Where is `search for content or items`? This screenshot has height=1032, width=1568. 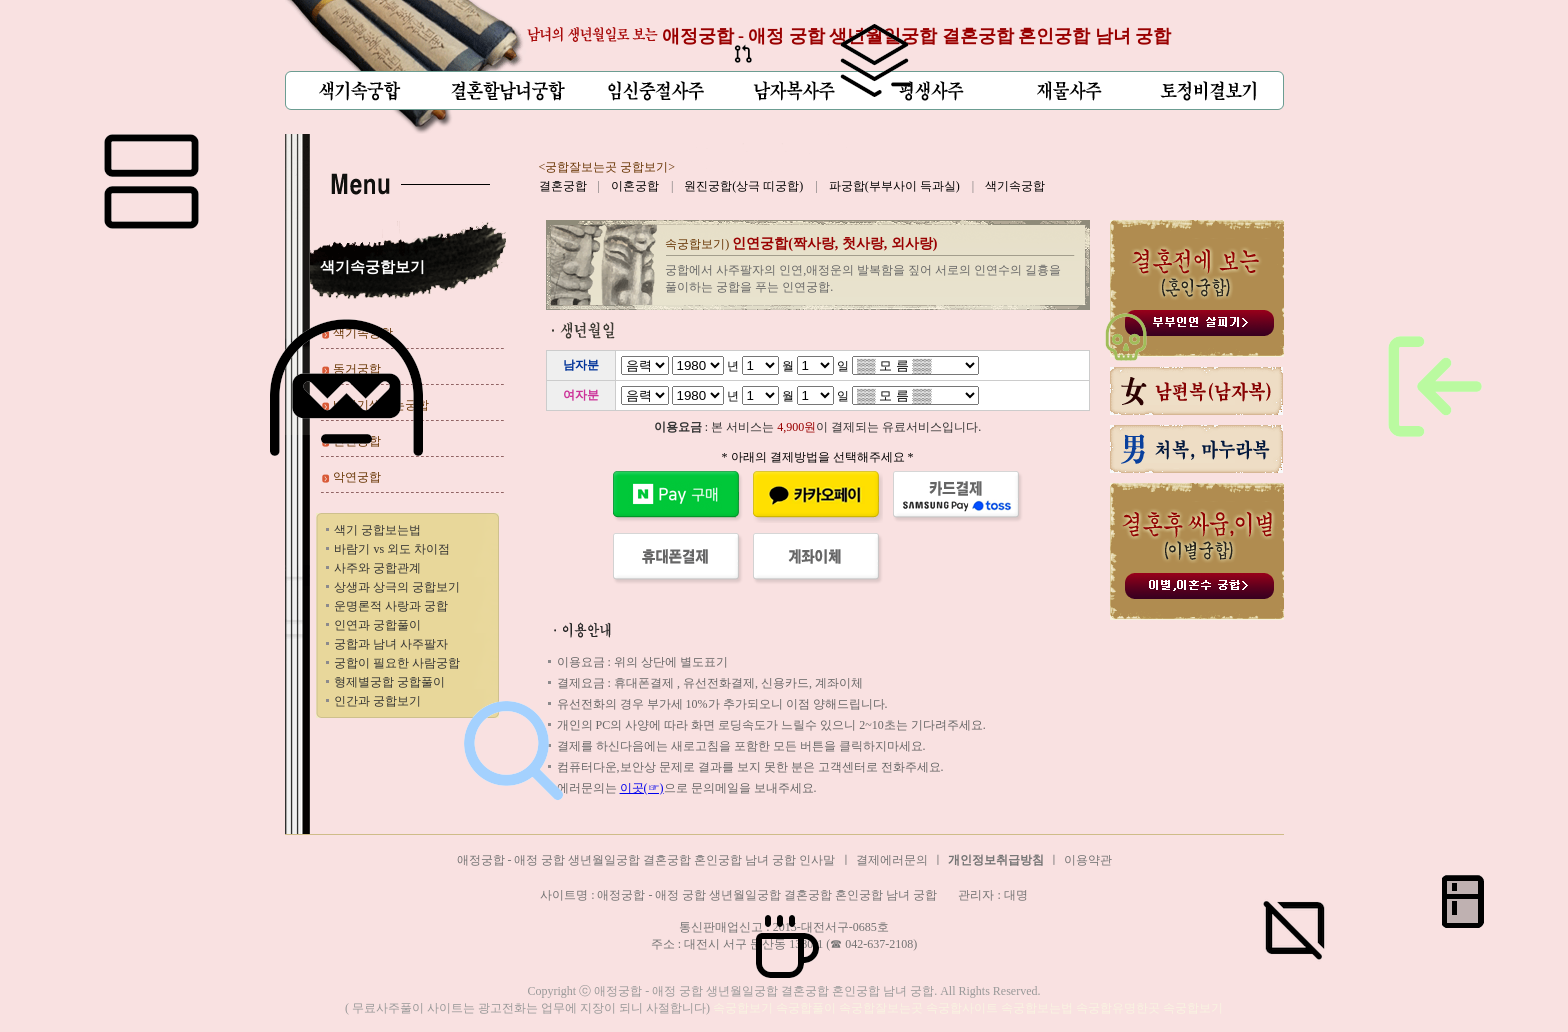
search for content or items is located at coordinates (513, 750).